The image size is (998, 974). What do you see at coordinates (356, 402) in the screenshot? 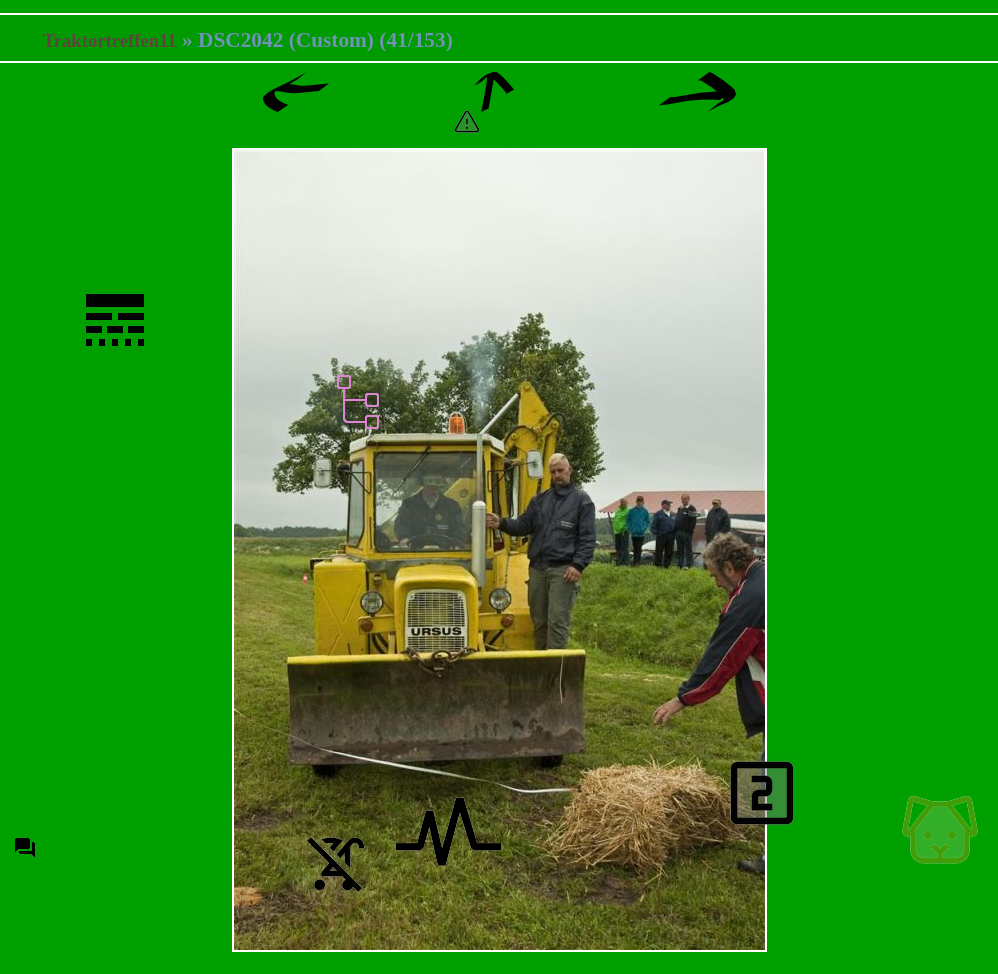
I see `view hierarchical folder structure` at bounding box center [356, 402].